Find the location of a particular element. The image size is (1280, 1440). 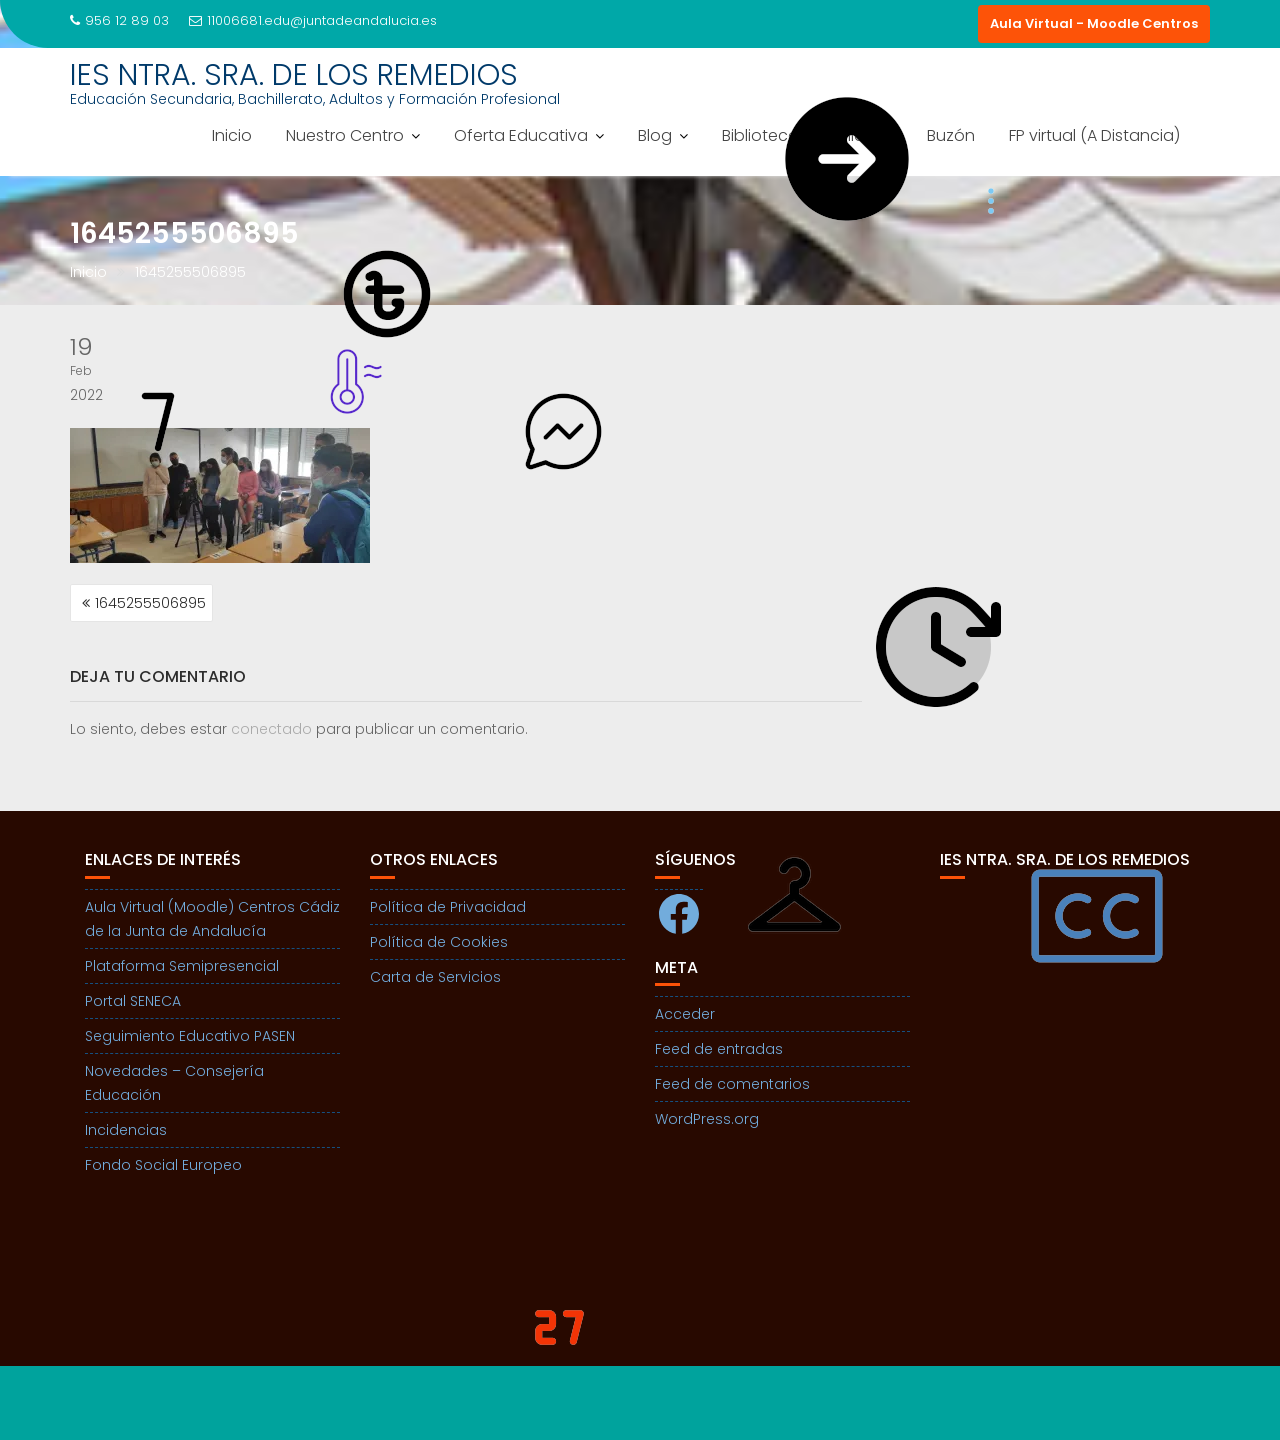

access coat check or wardrobe services is located at coordinates (794, 894).